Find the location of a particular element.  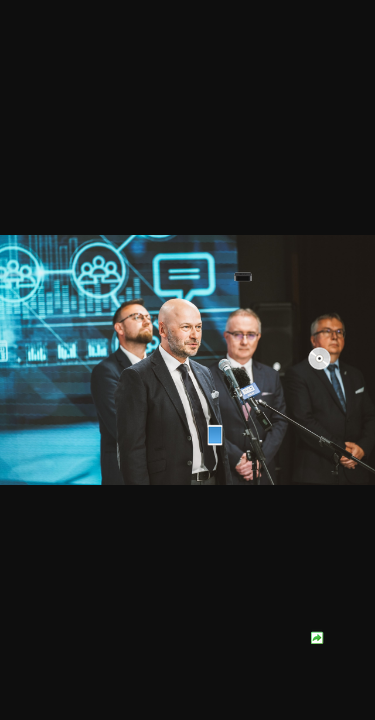

apple tv device icon is located at coordinates (243, 274).